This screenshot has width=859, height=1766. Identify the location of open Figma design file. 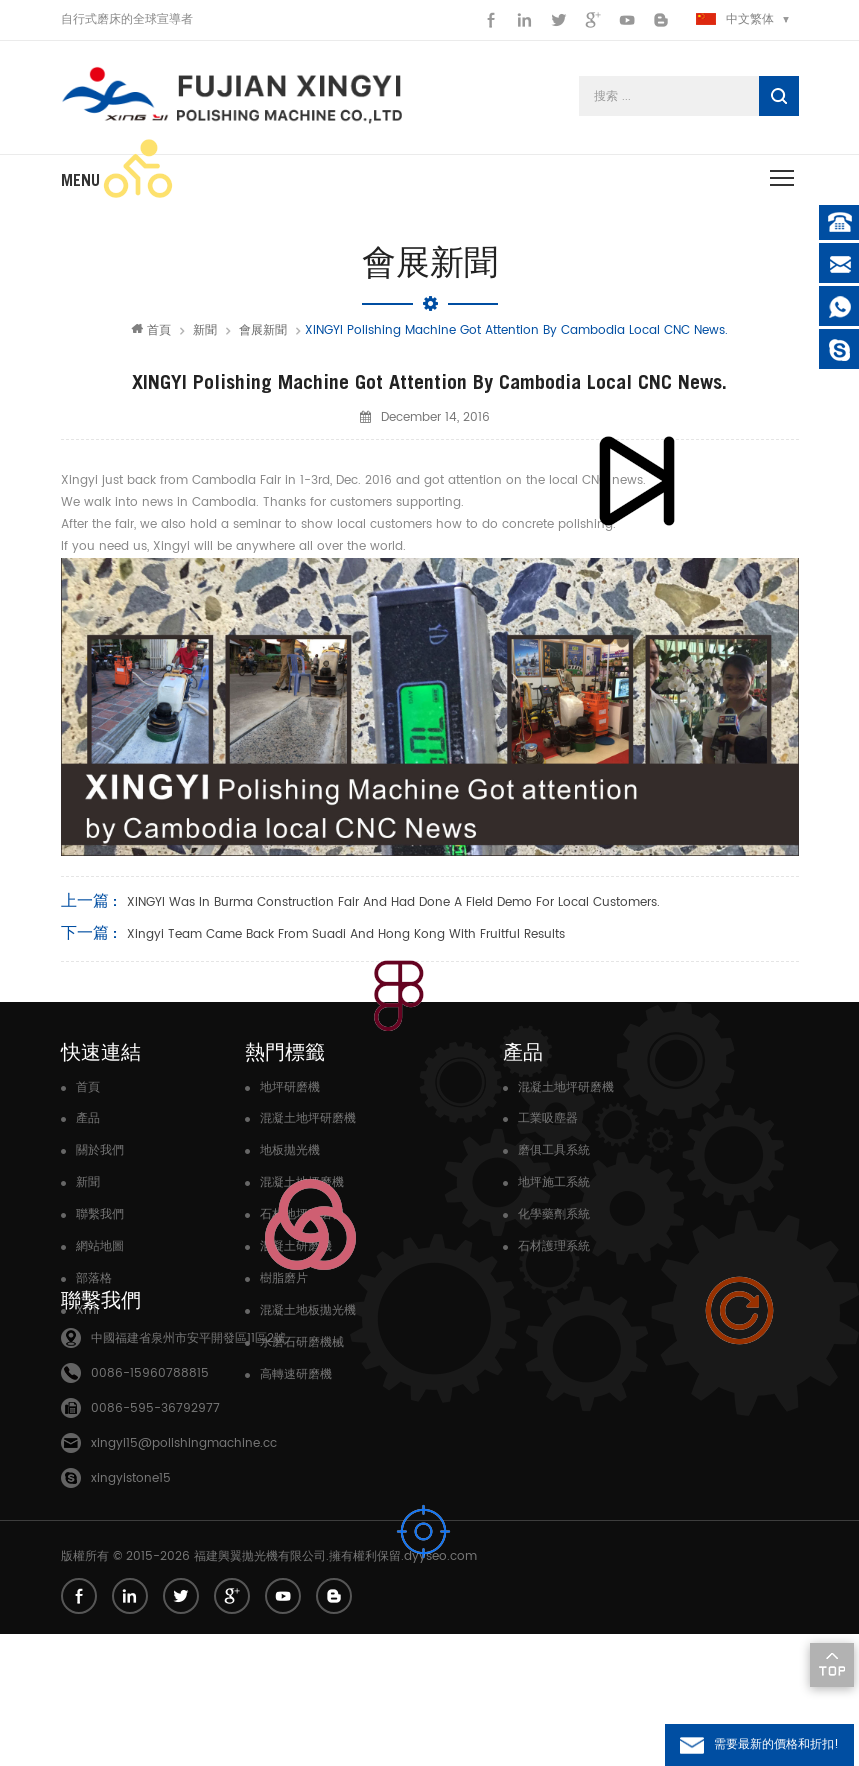
(397, 994).